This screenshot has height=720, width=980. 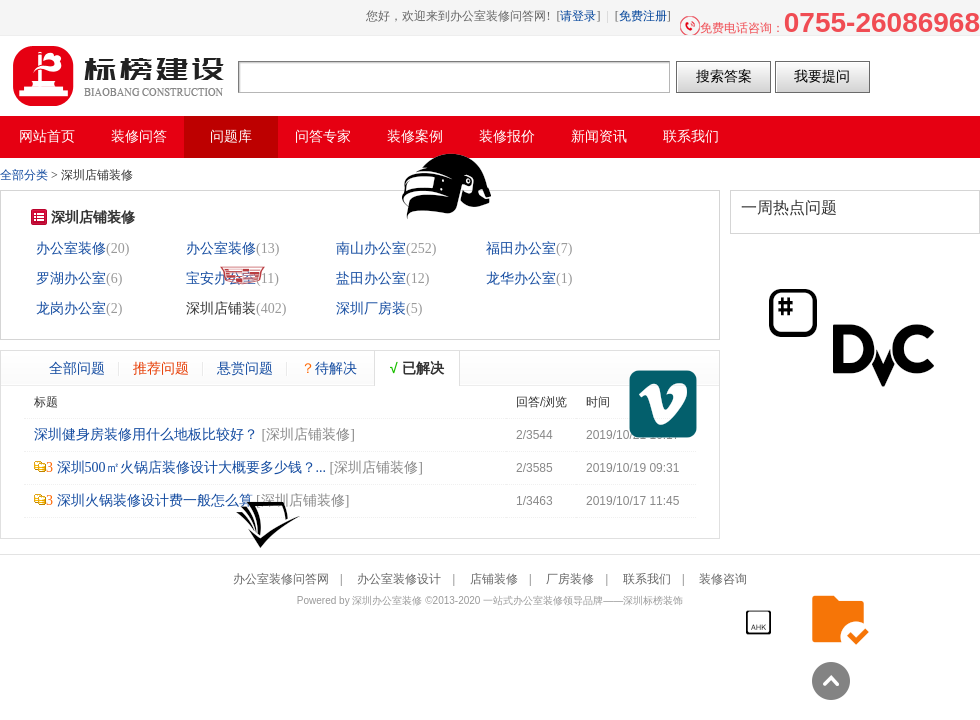 What do you see at coordinates (758, 622) in the screenshot?
I see `AutoHotkey application logo` at bounding box center [758, 622].